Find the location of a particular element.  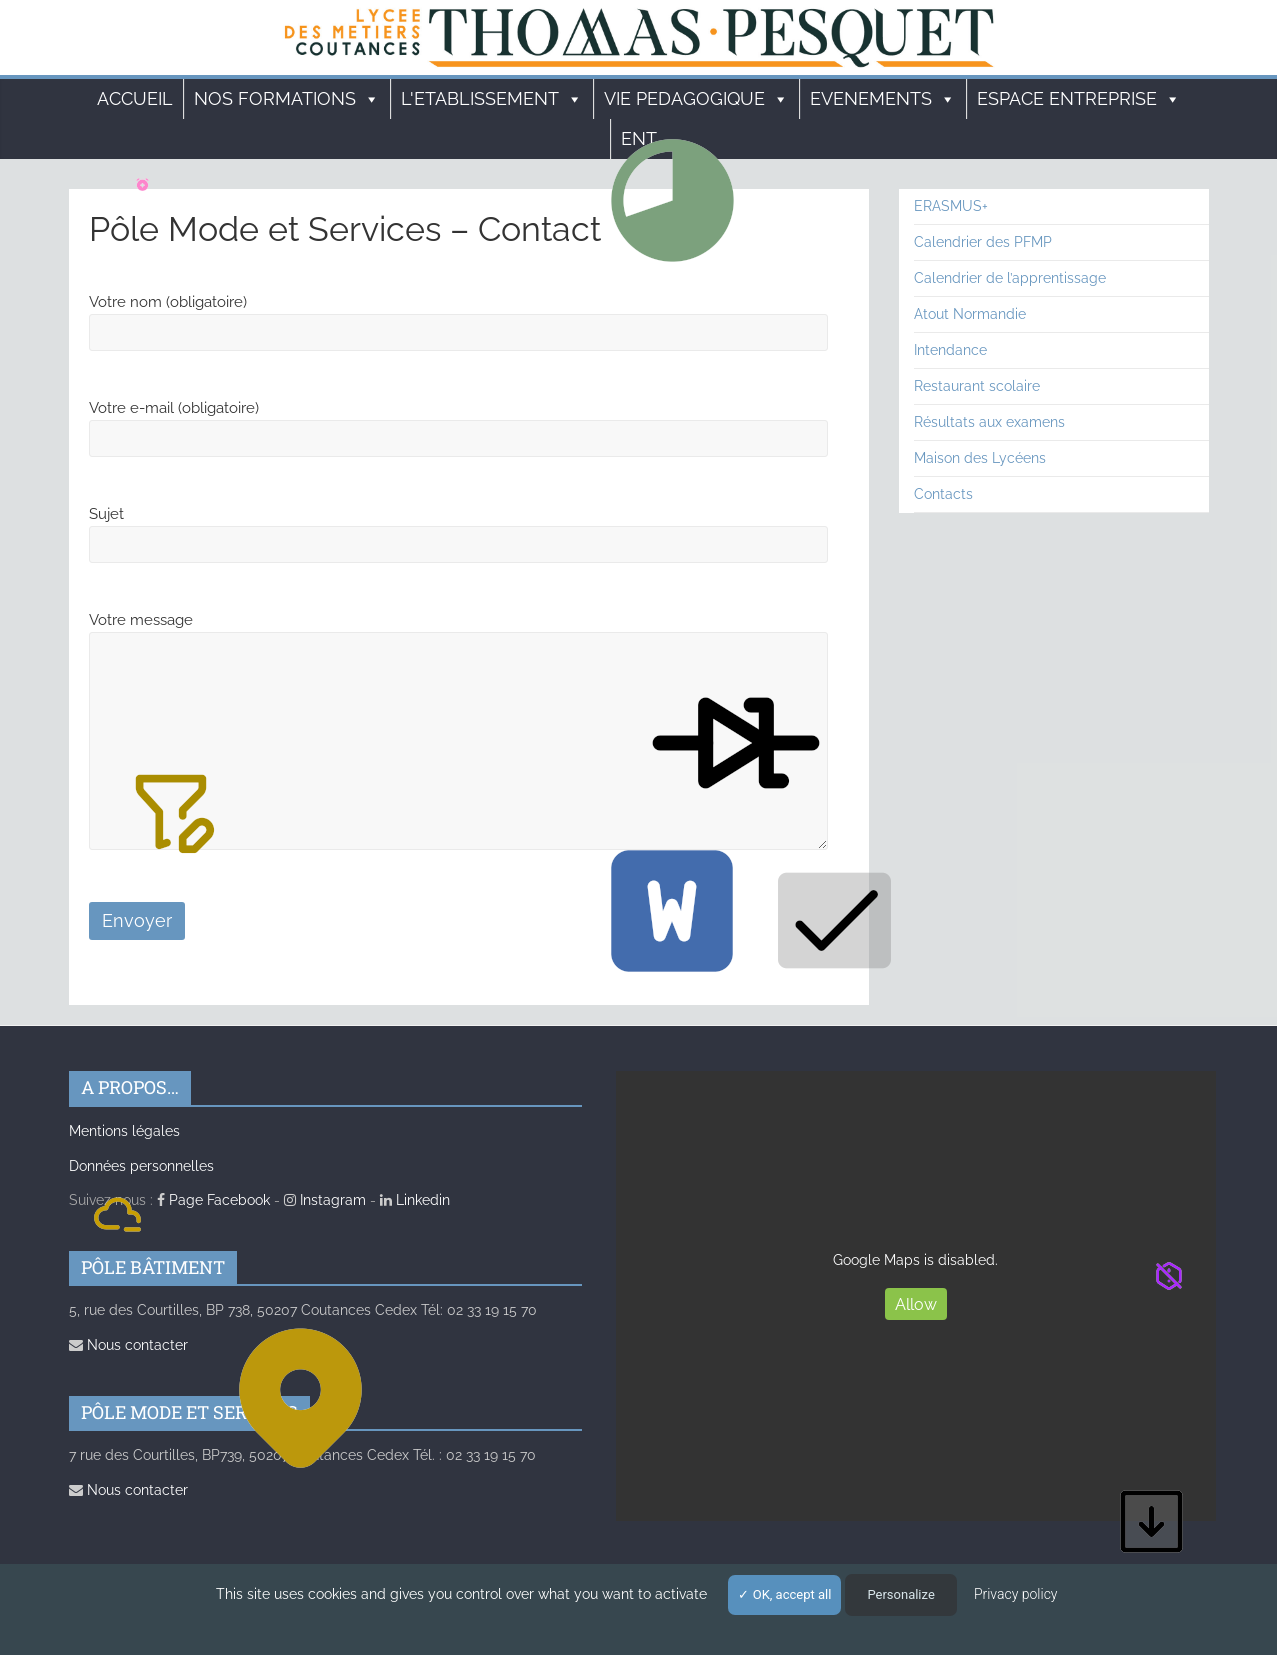

add a new alarm is located at coordinates (142, 184).